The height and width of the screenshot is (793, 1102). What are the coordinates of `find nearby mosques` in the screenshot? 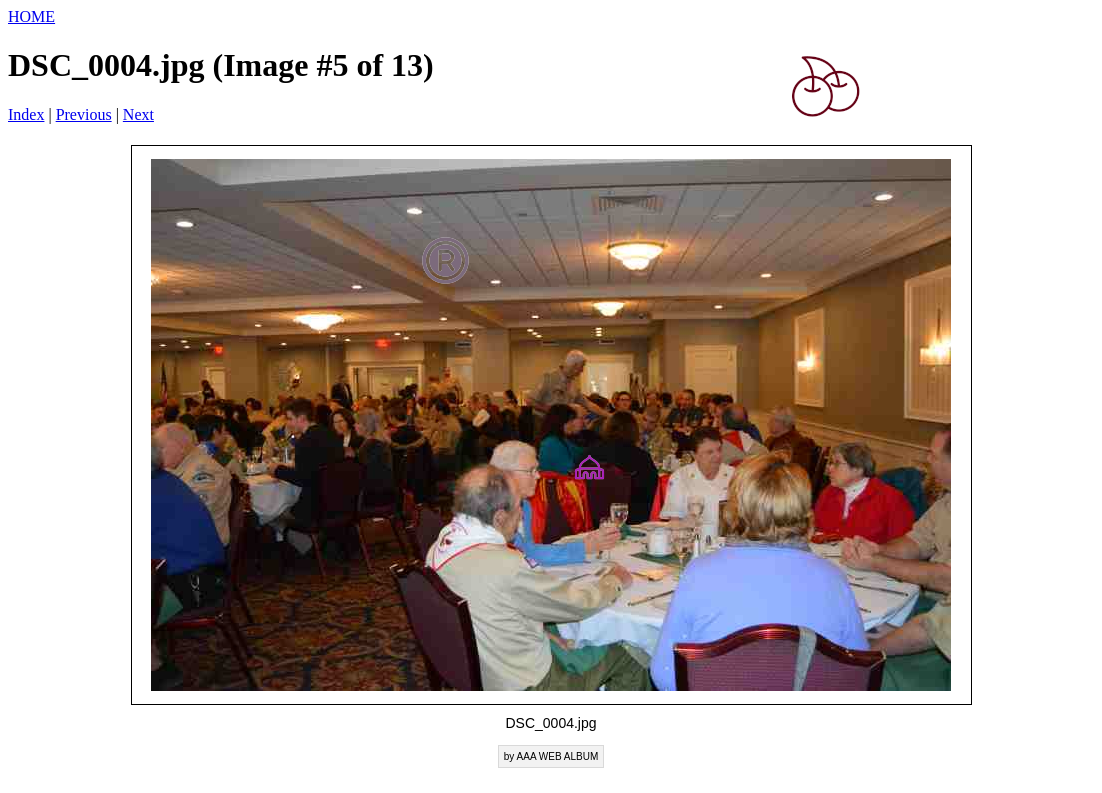 It's located at (589, 468).